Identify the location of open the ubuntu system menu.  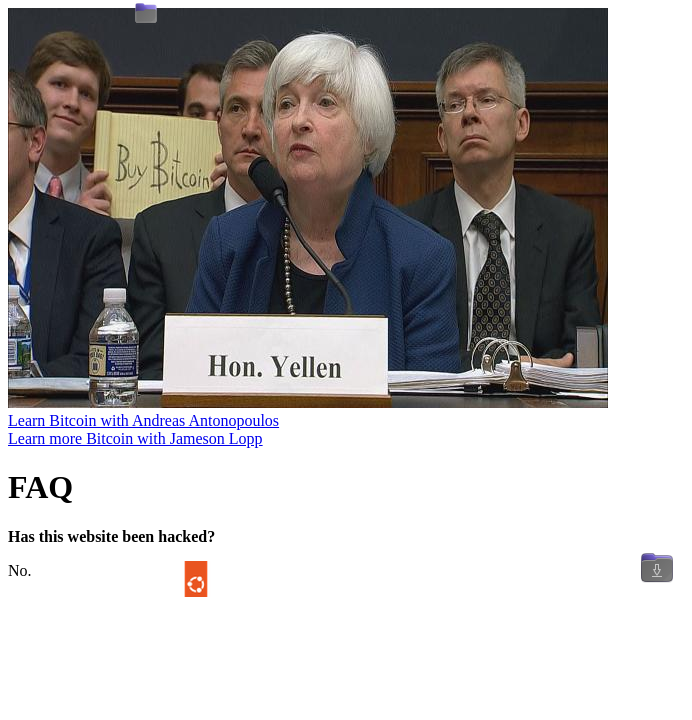
(196, 579).